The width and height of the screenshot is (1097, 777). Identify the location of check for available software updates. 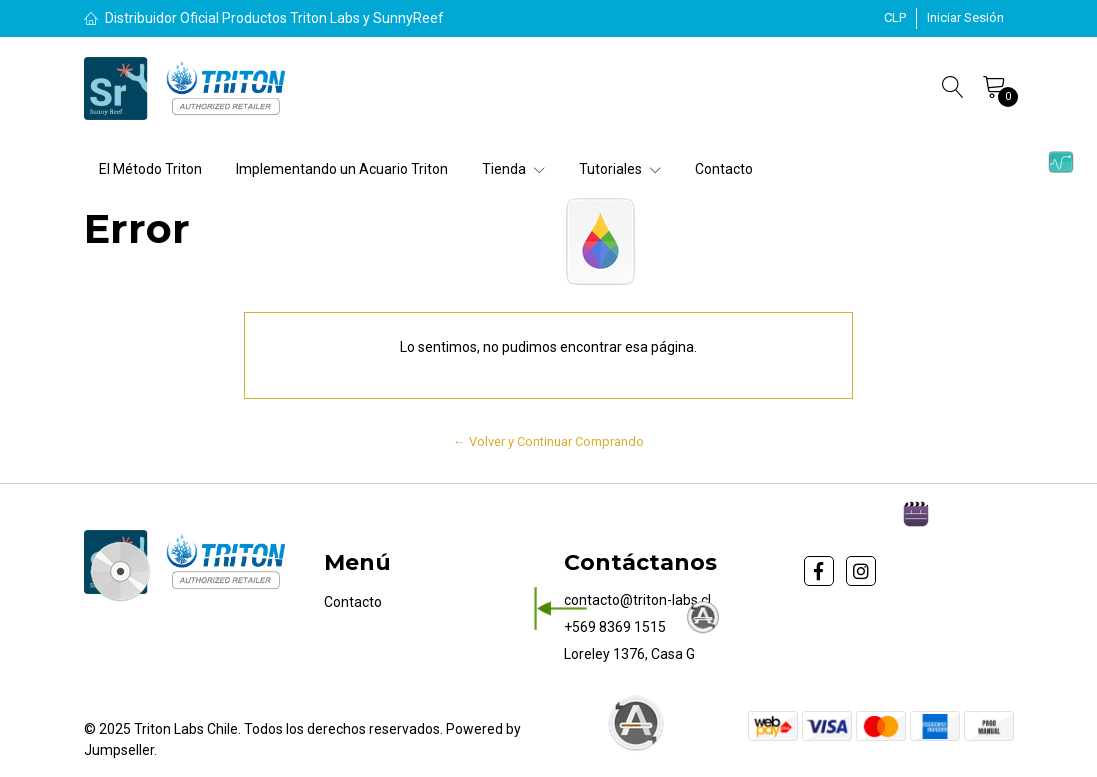
(703, 617).